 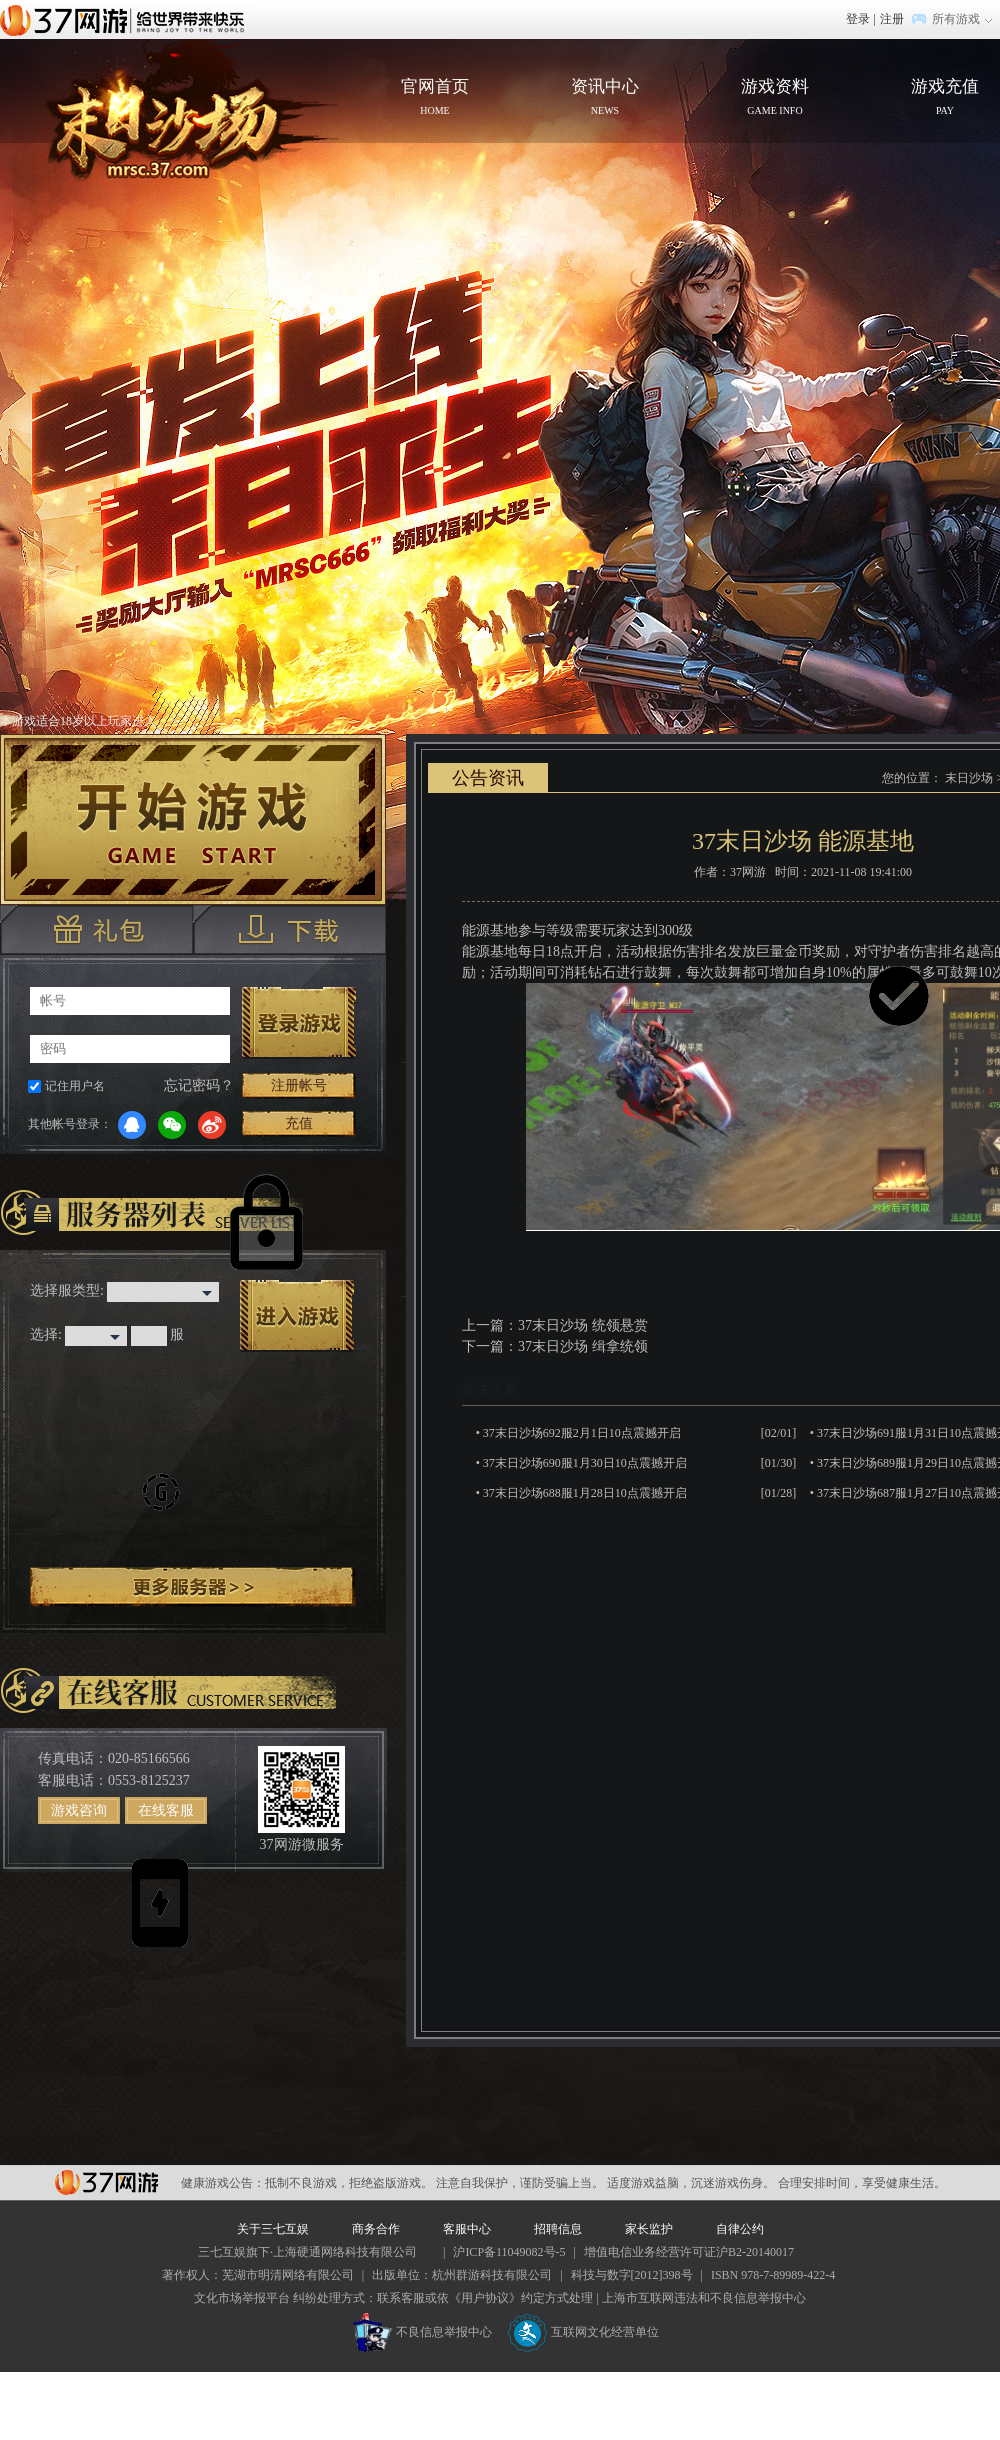 I want to click on find nearby charging stations, so click(x=160, y=1903).